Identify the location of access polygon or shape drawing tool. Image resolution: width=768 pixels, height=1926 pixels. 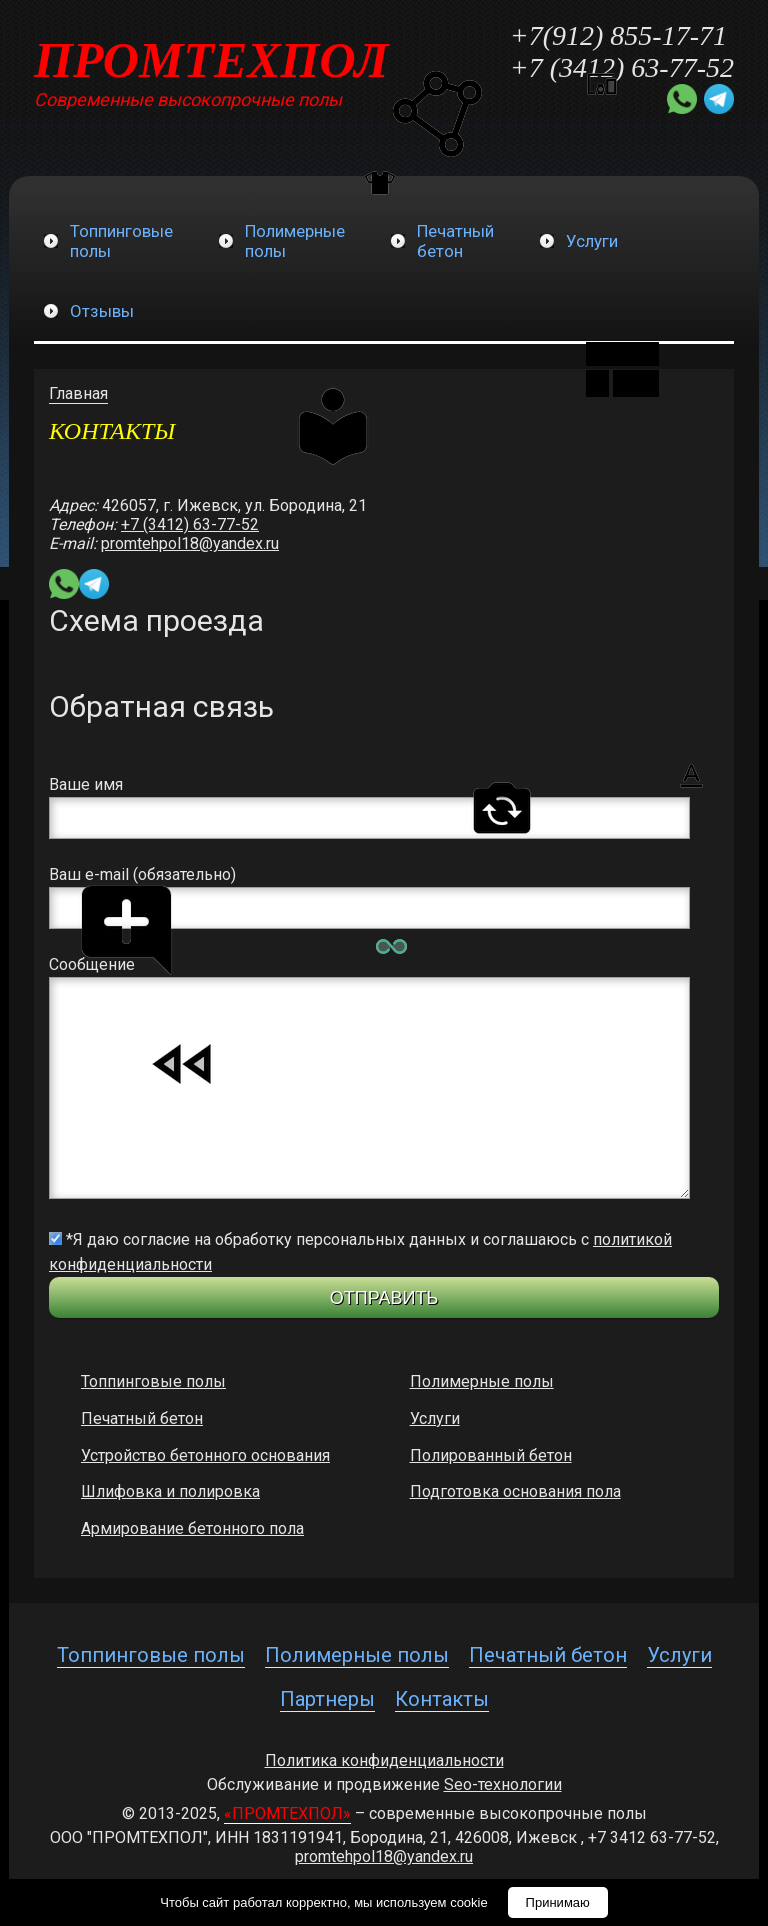
(439, 114).